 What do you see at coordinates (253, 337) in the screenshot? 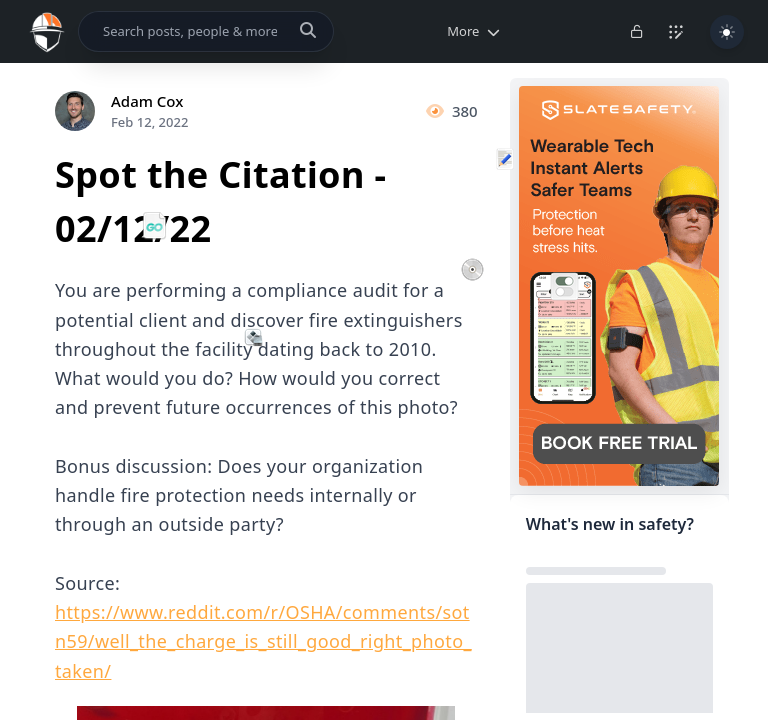
I see `launch boot camp assistant to install windows on your mac` at bounding box center [253, 337].